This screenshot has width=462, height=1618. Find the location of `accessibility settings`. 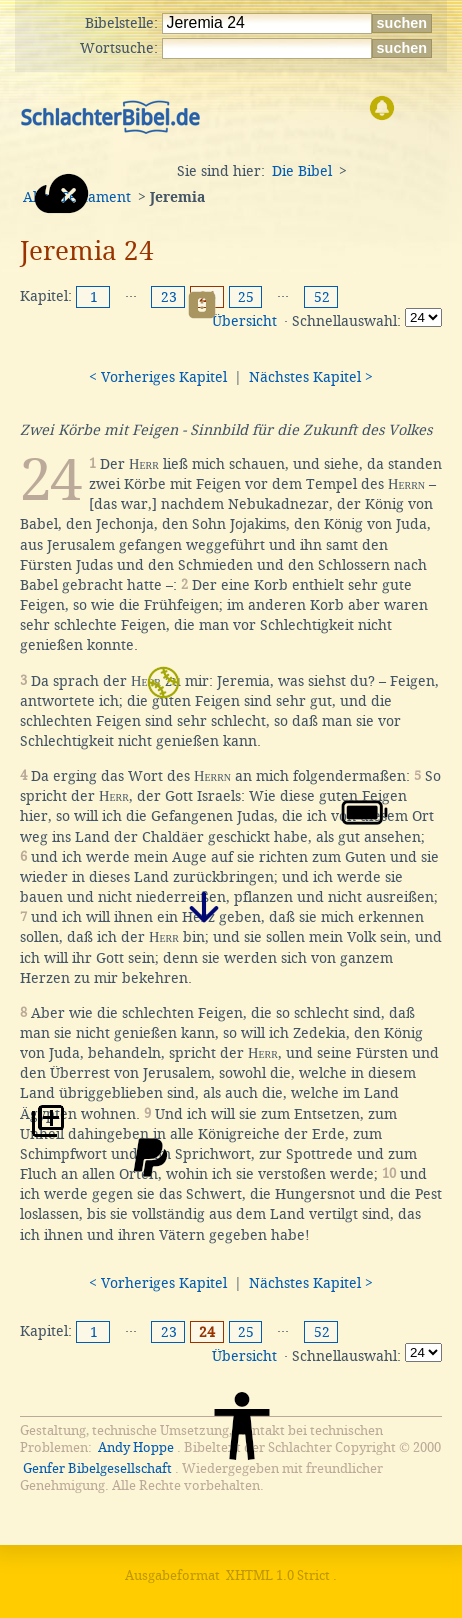

accessibility settings is located at coordinates (242, 1426).